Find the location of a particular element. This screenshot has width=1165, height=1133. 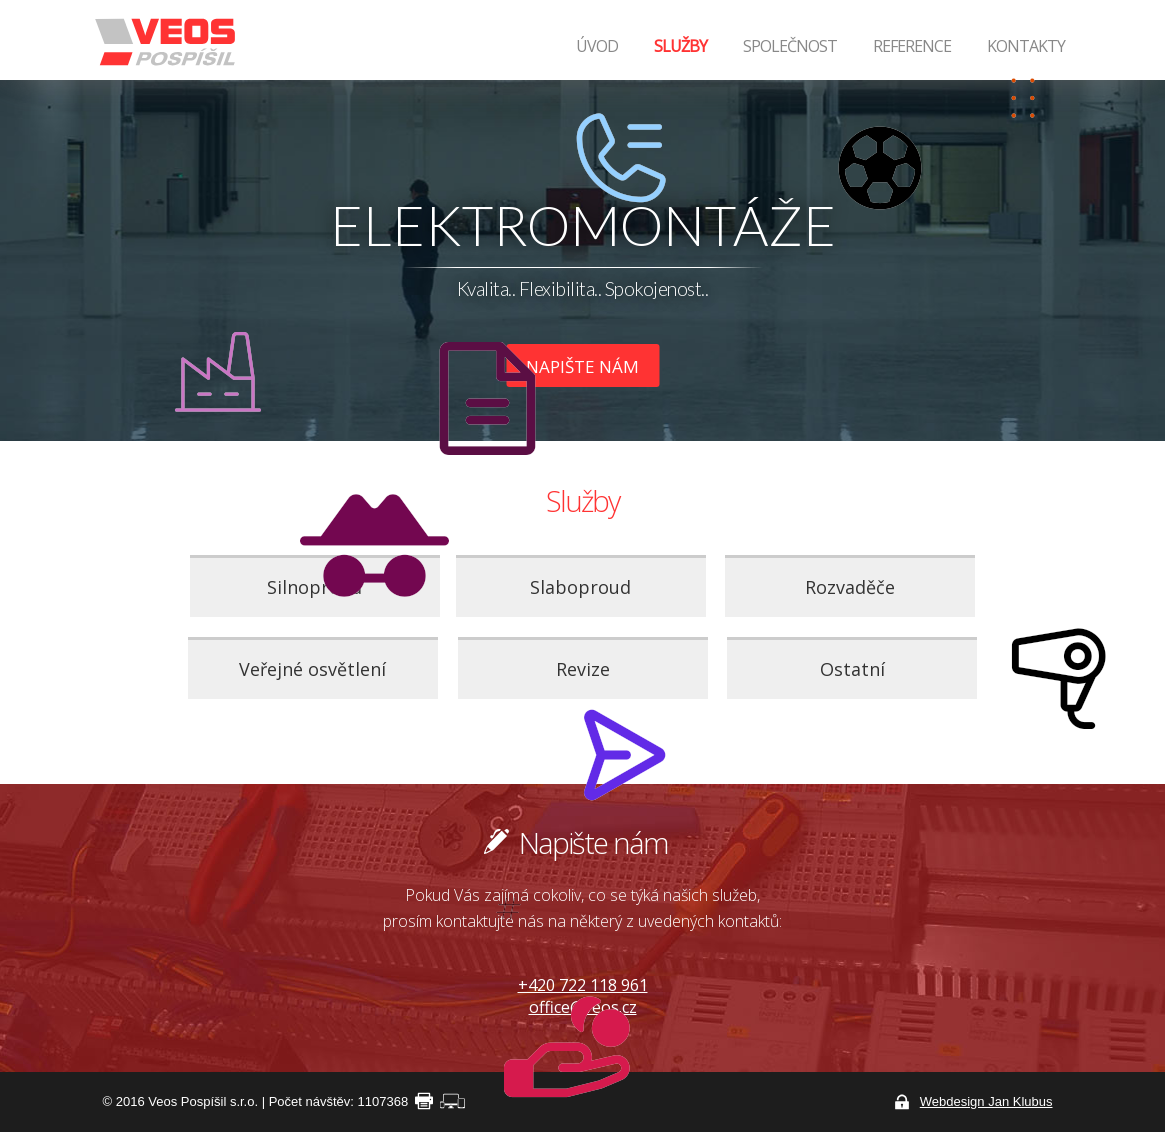

send a message is located at coordinates (620, 755).